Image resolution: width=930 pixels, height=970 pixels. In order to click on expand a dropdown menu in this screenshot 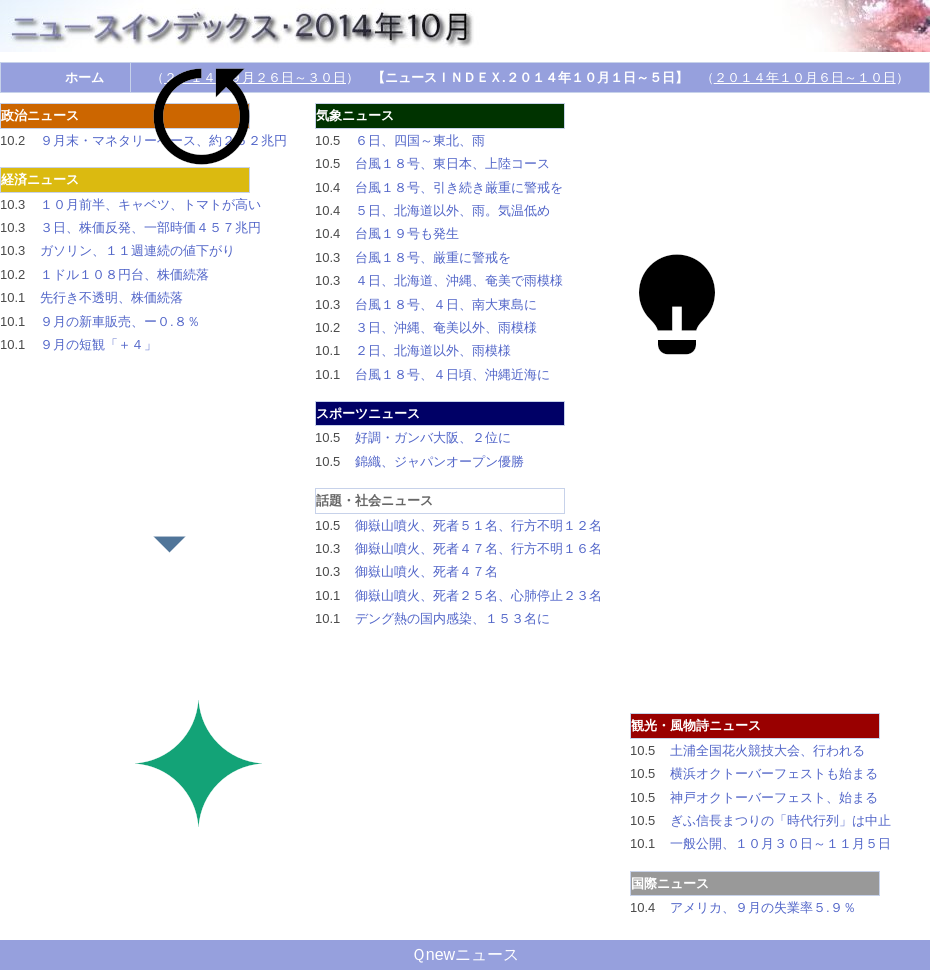, I will do `click(169, 544)`.